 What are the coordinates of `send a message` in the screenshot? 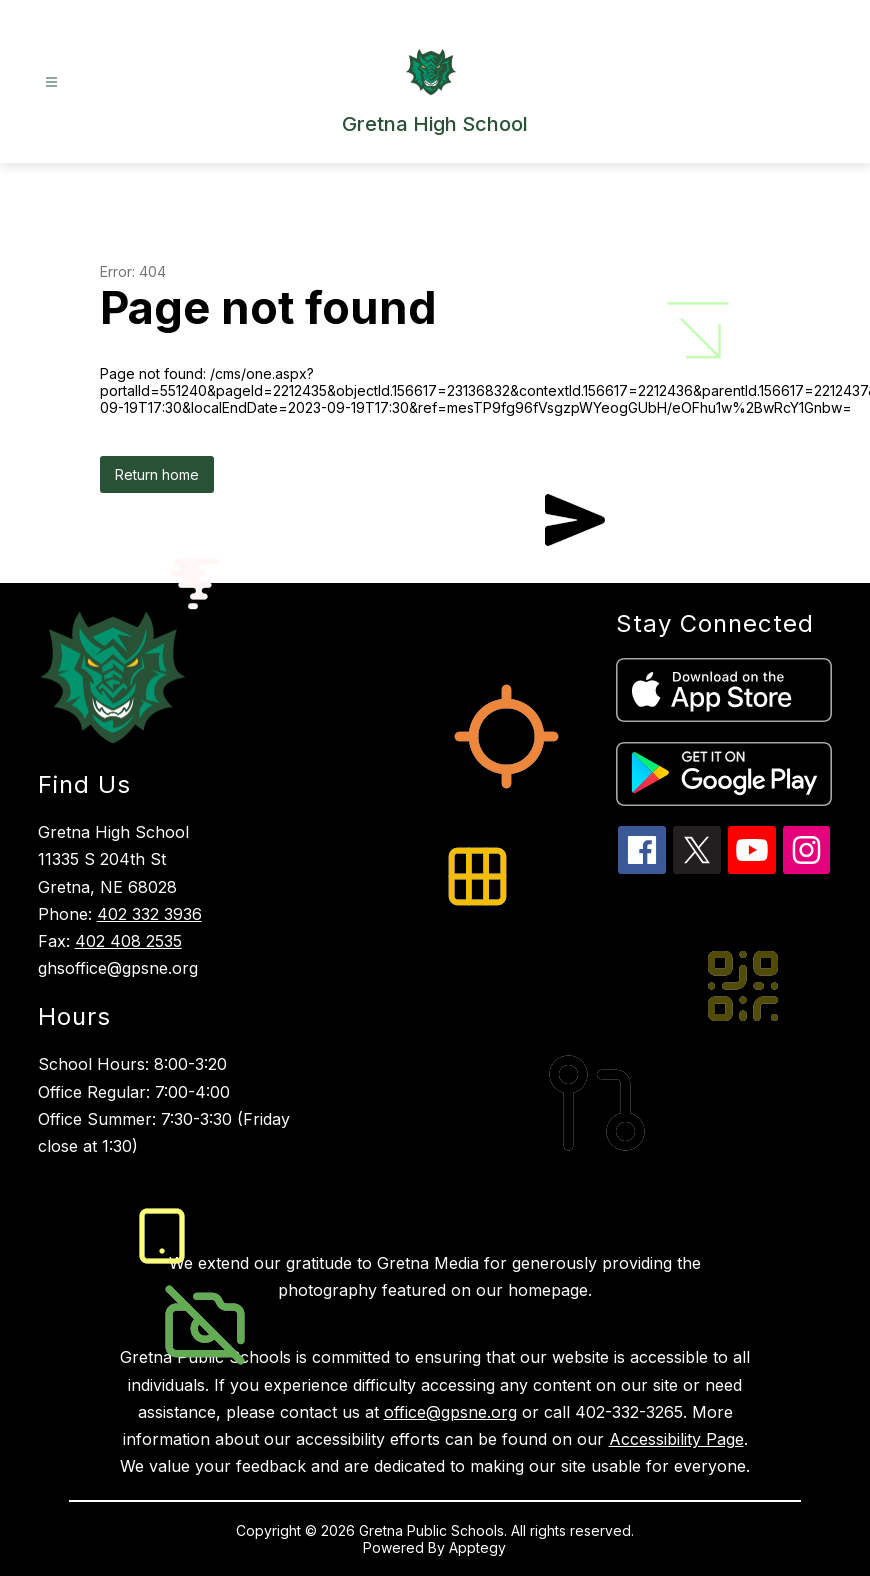 It's located at (575, 520).